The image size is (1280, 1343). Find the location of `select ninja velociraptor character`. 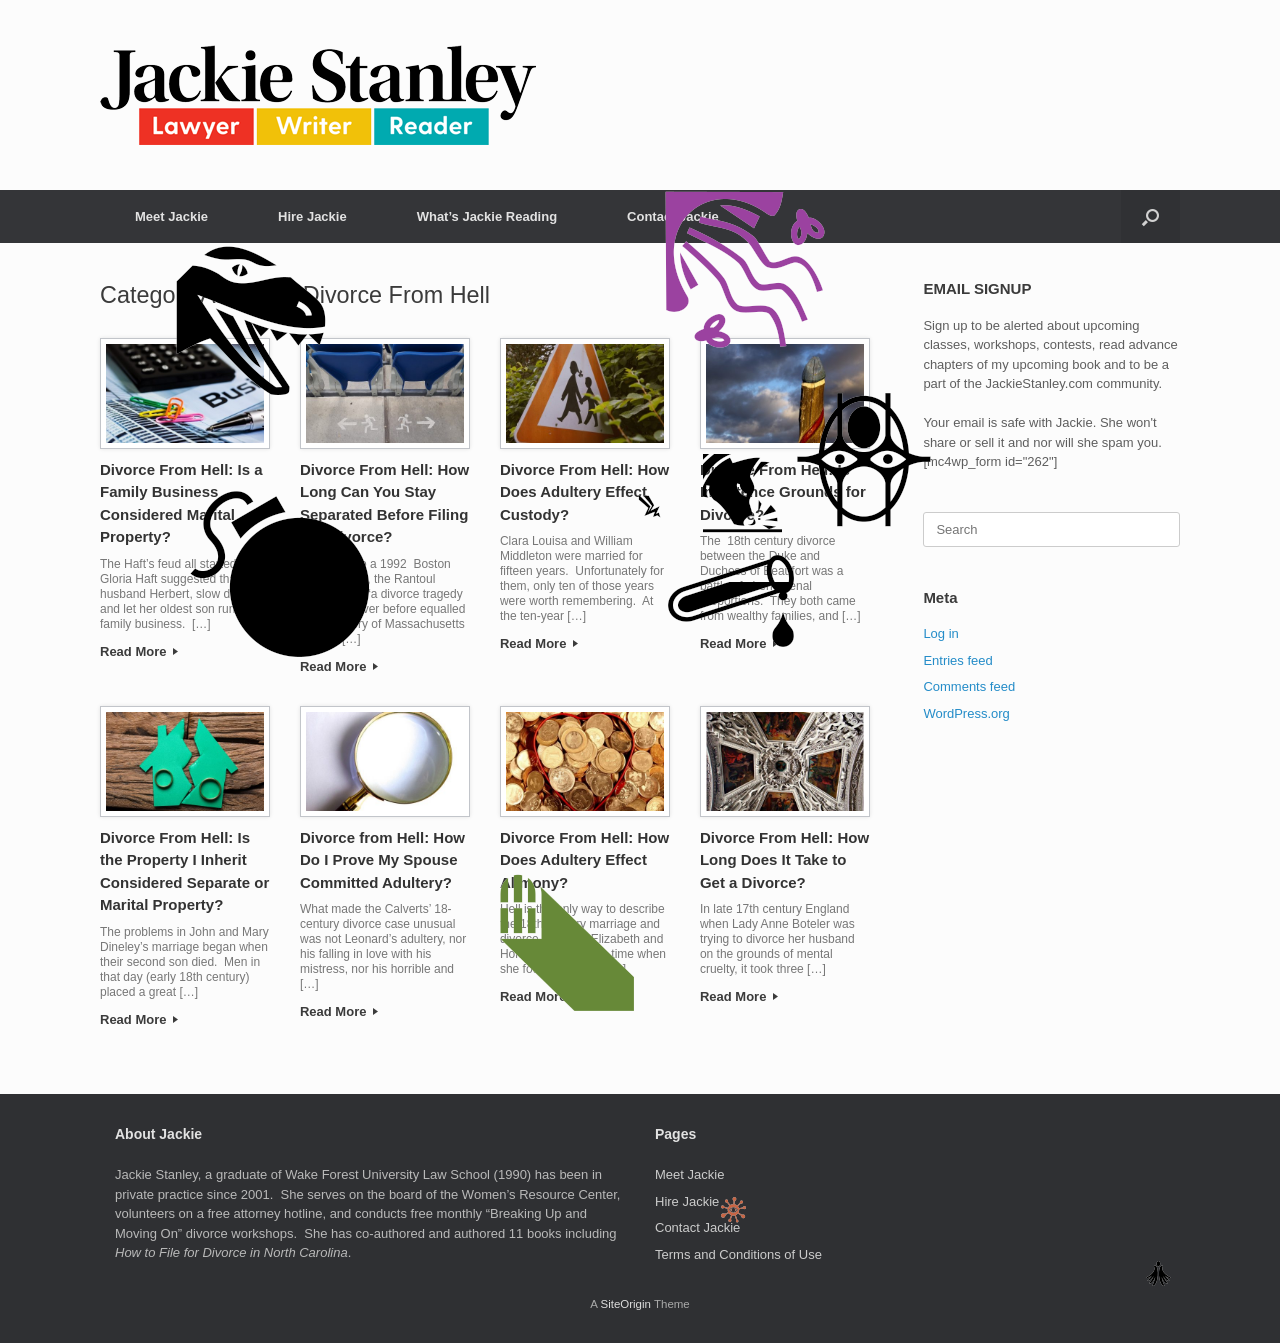

select ninja velociraptor character is located at coordinates (252, 321).